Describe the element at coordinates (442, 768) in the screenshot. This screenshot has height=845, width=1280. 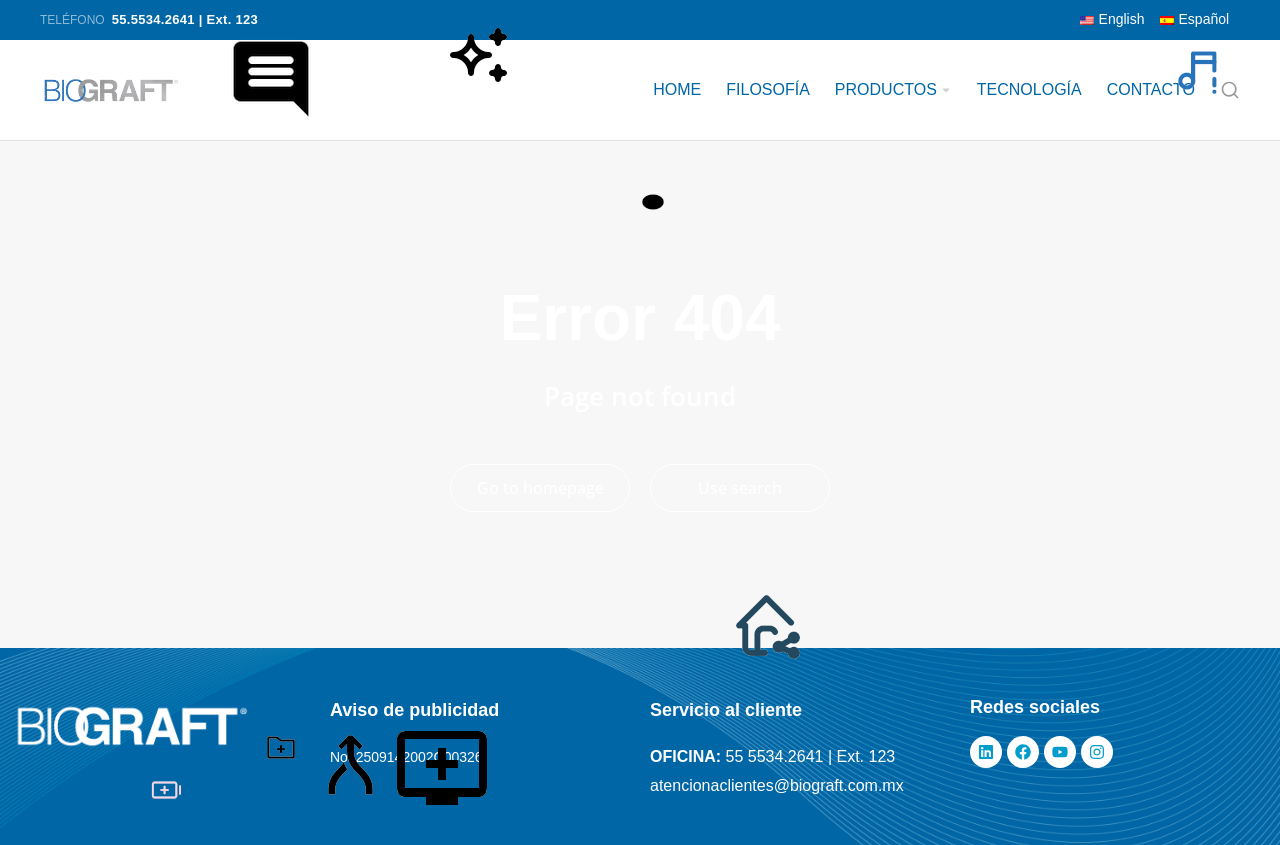
I see `add current video to watch queue` at that location.